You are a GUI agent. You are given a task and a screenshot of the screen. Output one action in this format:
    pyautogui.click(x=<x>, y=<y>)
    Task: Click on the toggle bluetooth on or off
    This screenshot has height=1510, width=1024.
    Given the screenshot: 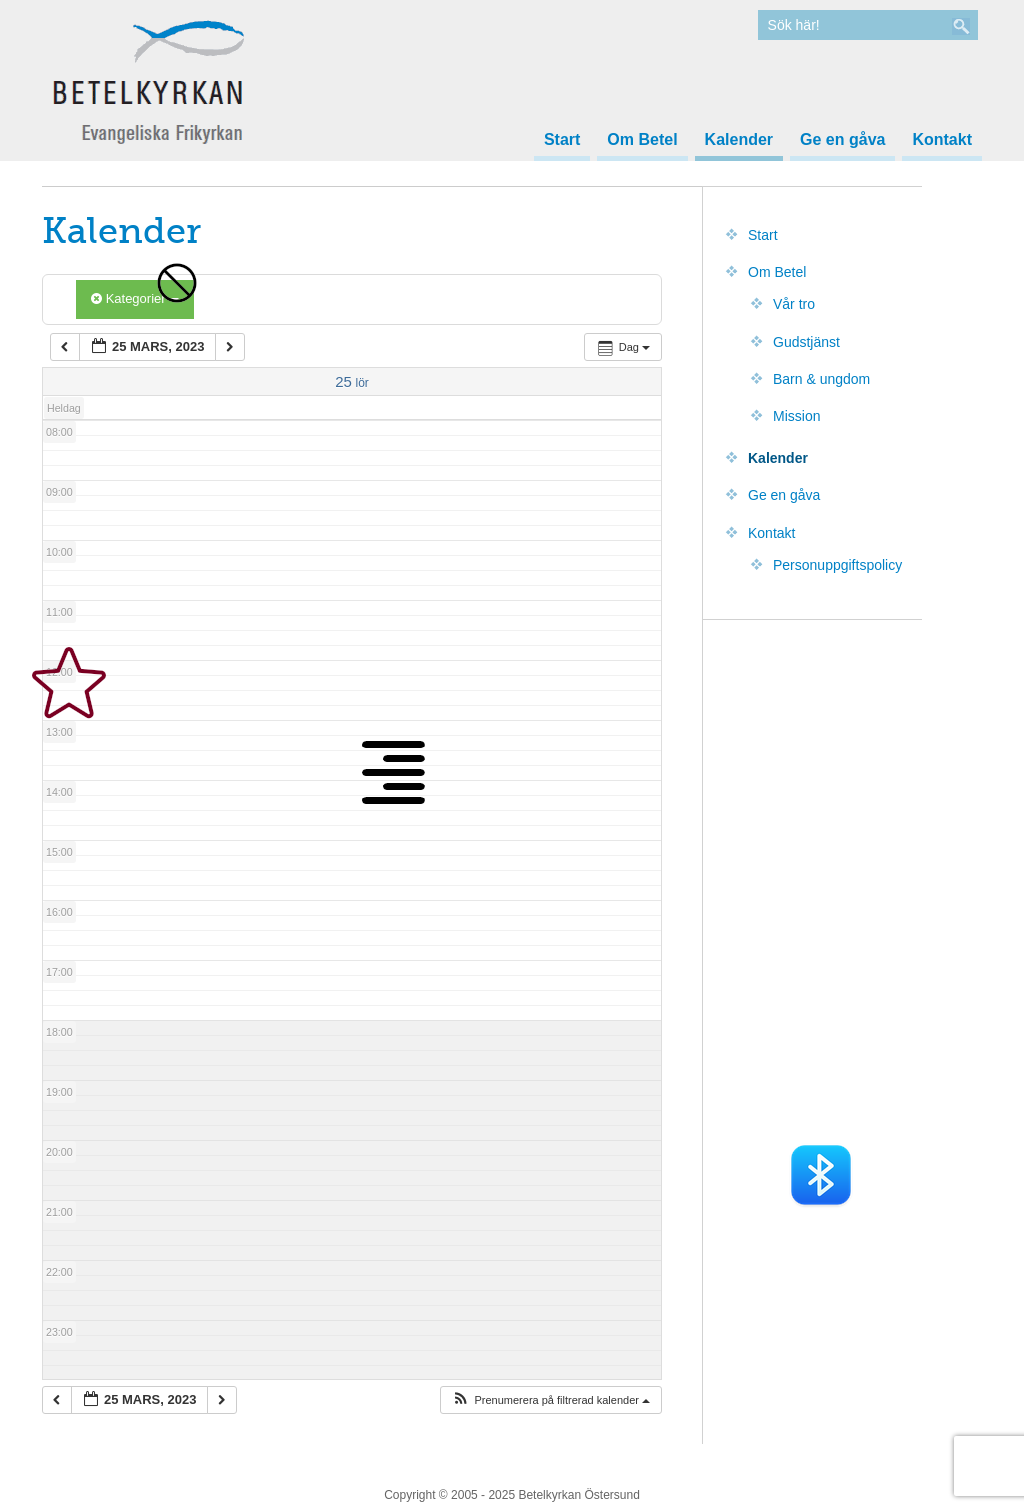 What is the action you would take?
    pyautogui.click(x=821, y=1175)
    